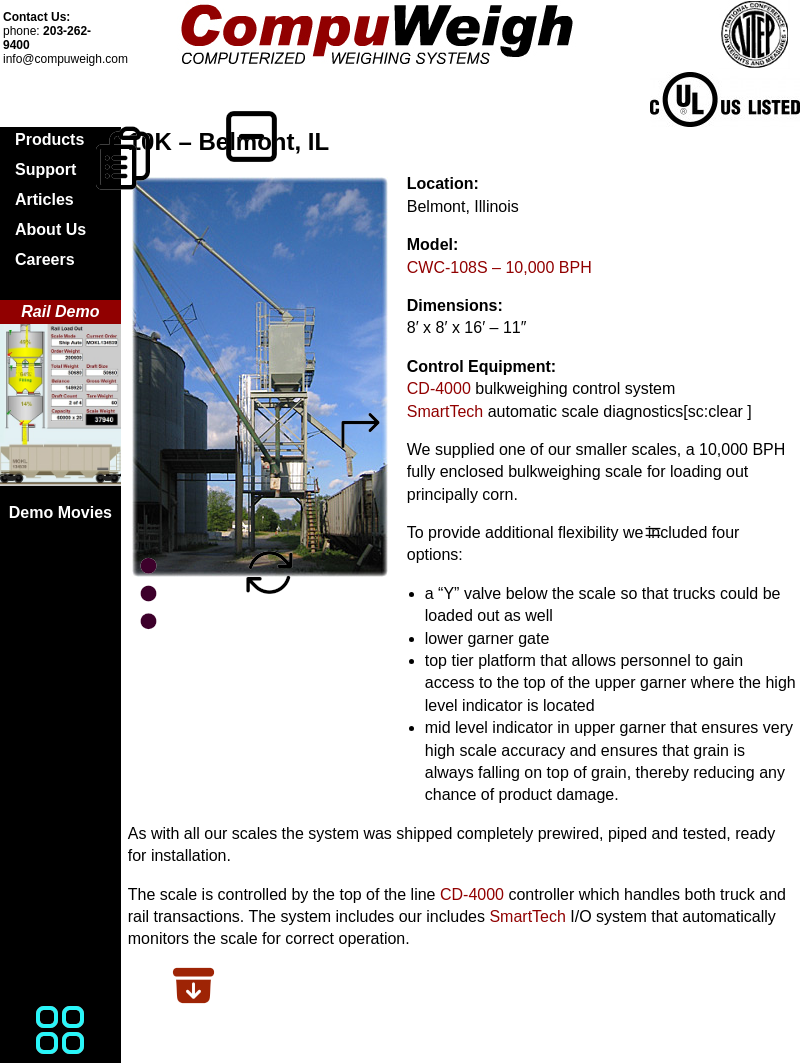  Describe the element at coordinates (123, 158) in the screenshot. I see `view clipboard with document list` at that location.